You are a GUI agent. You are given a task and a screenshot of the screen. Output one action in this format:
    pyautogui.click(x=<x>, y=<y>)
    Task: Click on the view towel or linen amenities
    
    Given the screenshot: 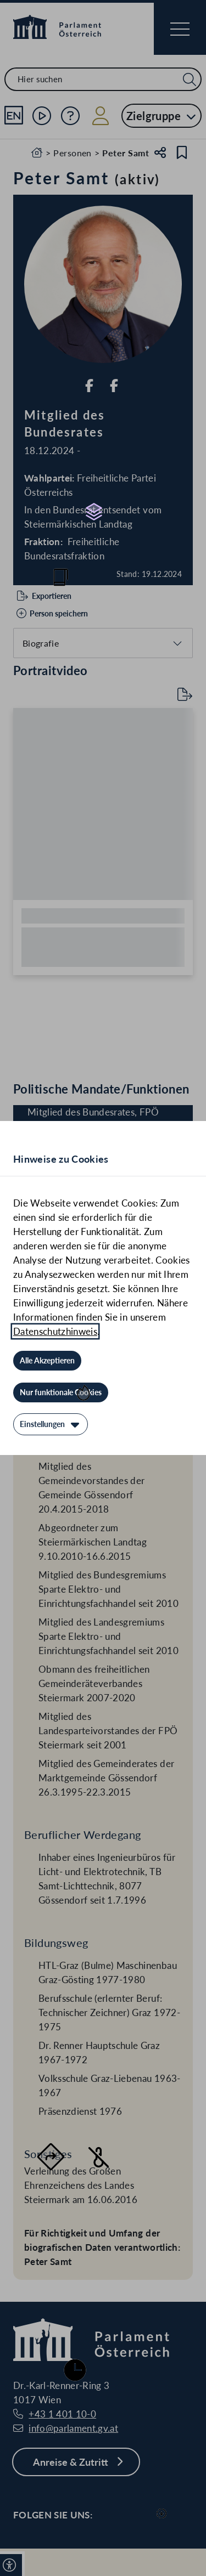 What is the action you would take?
    pyautogui.click(x=60, y=577)
    